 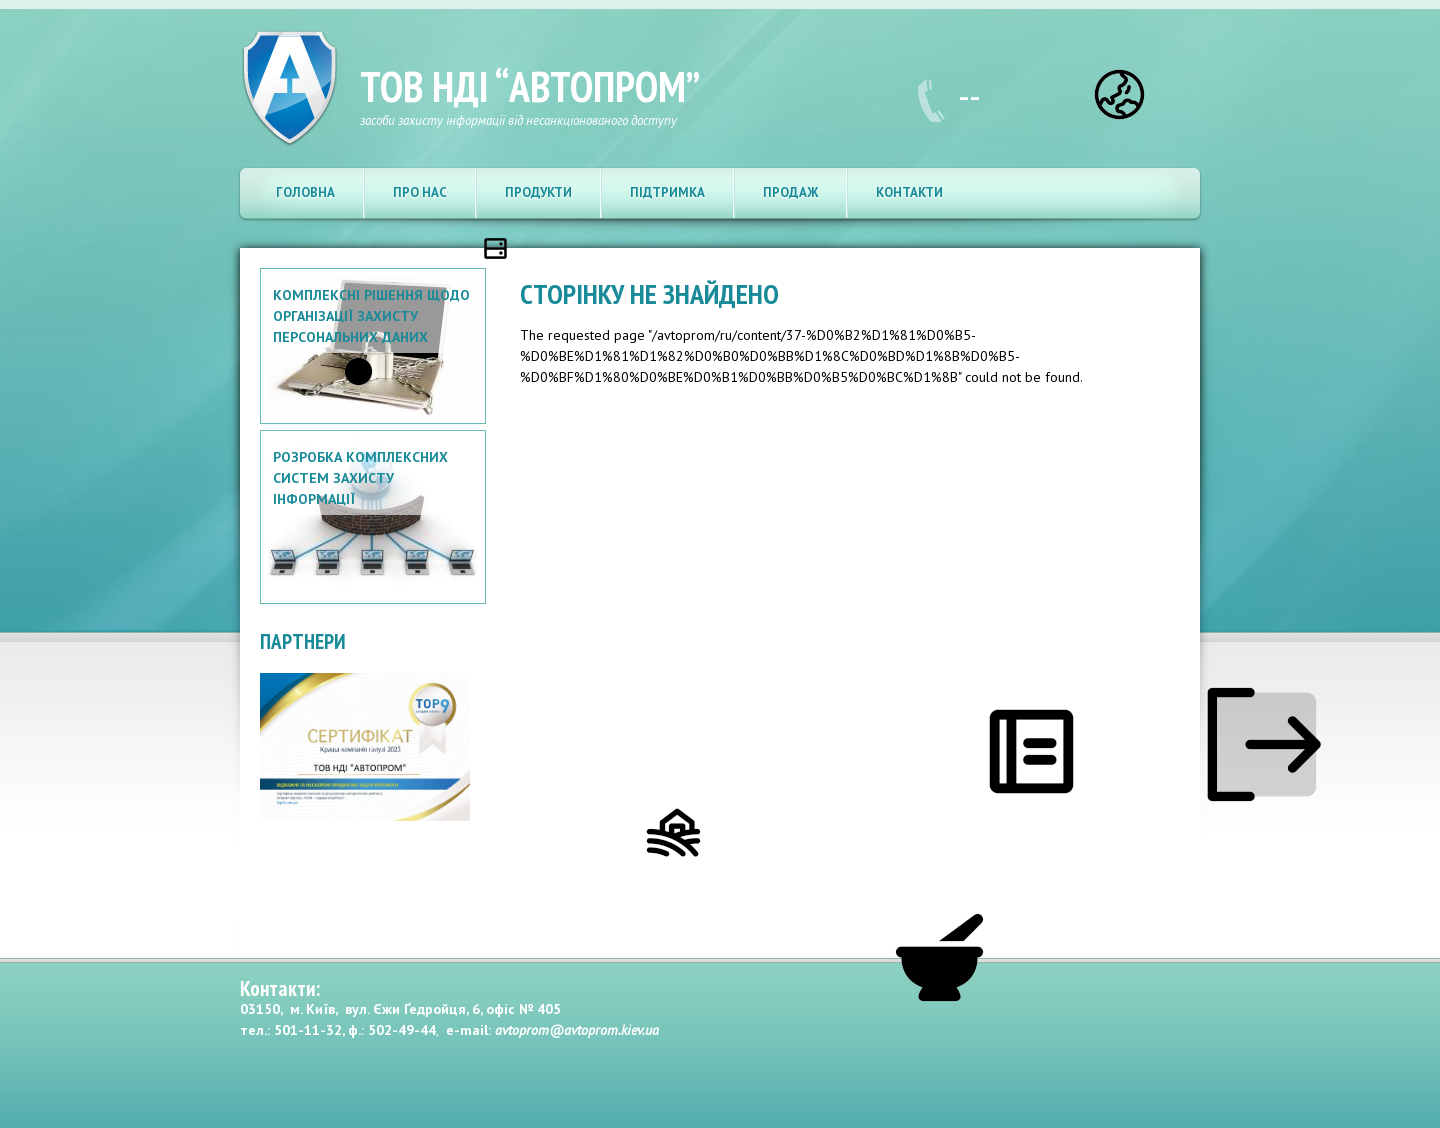 What do you see at coordinates (1119, 94) in the screenshot?
I see `switch to asia-australia region` at bounding box center [1119, 94].